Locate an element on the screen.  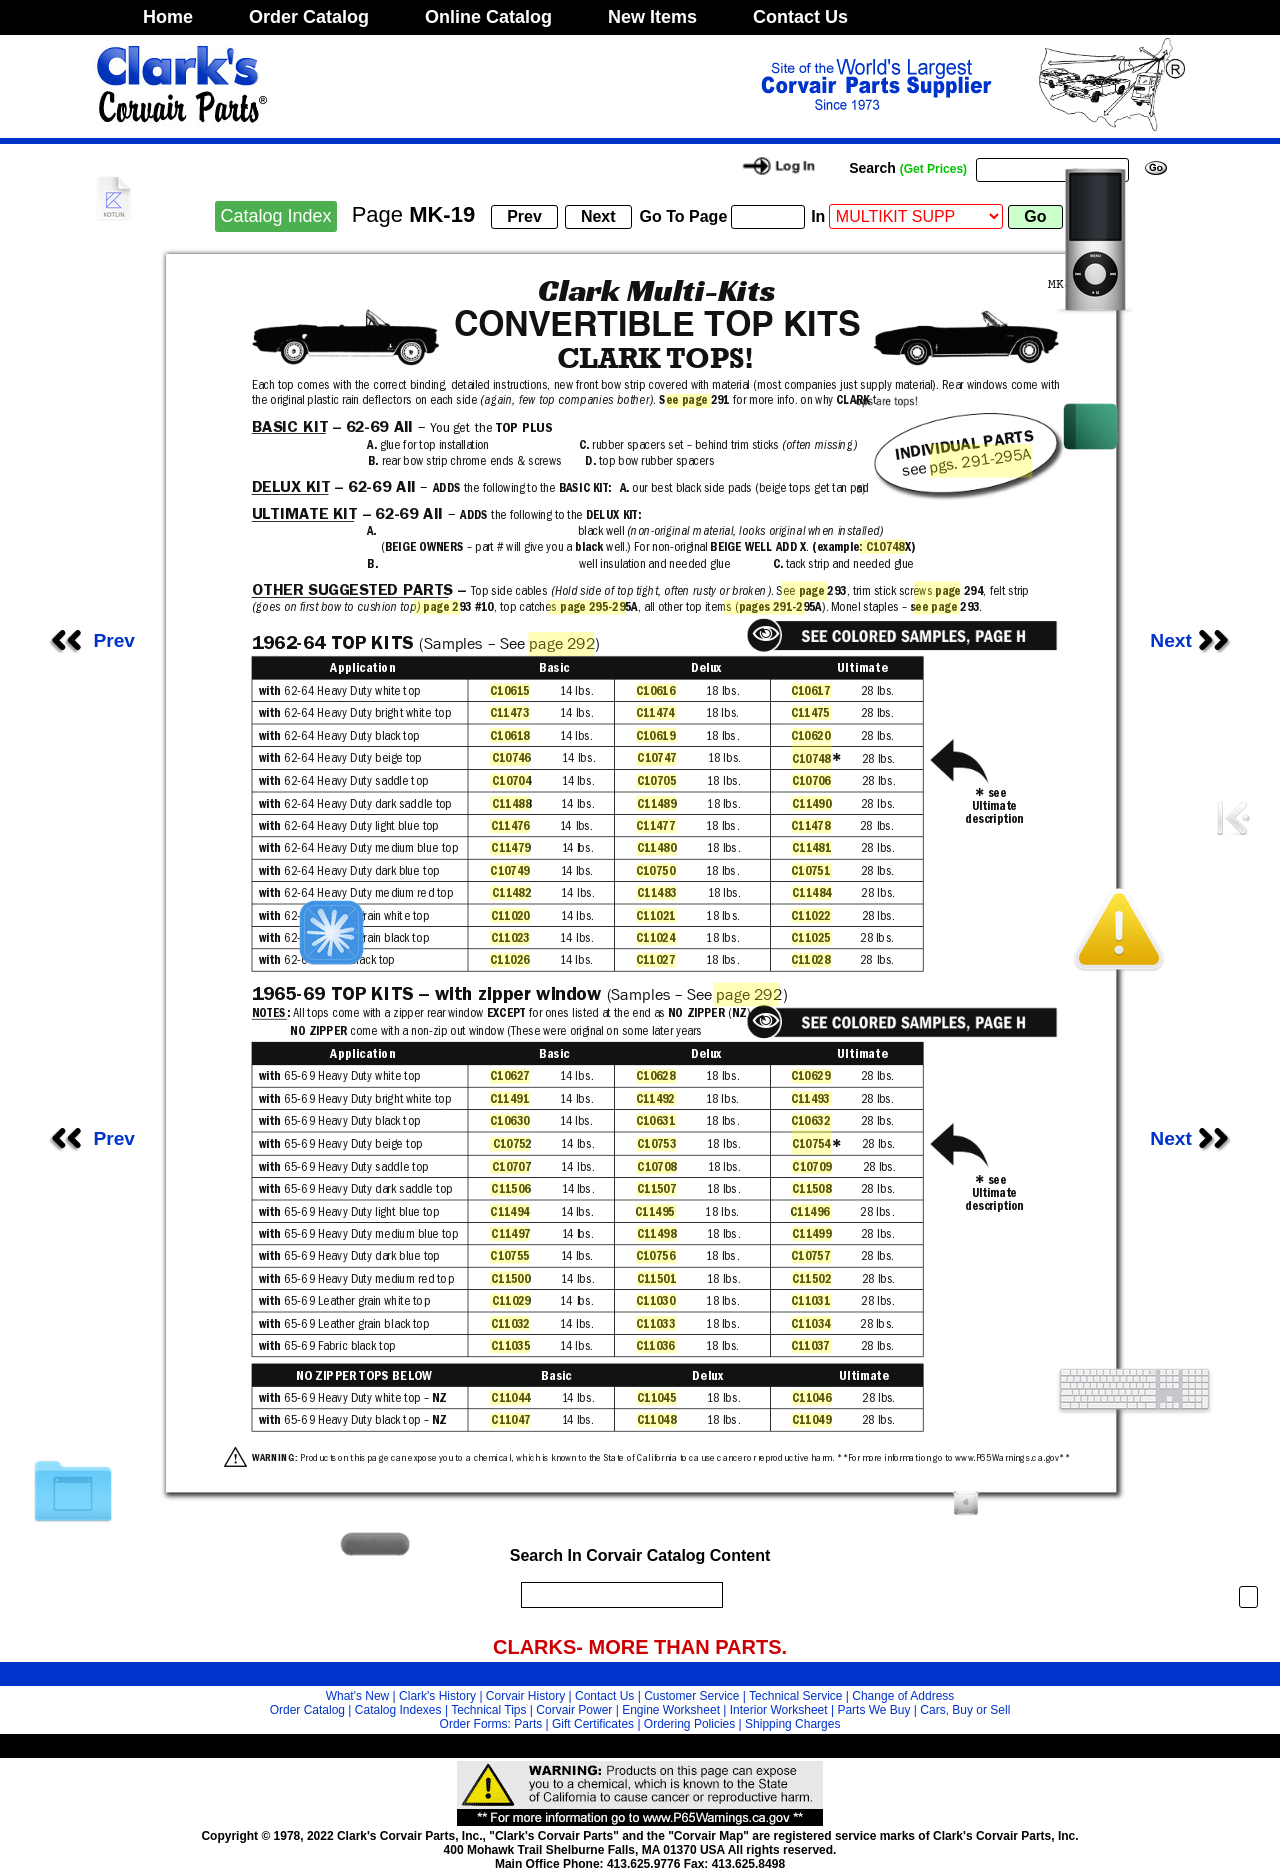
connect to a bluetooth speaker is located at coordinates (375, 1544).